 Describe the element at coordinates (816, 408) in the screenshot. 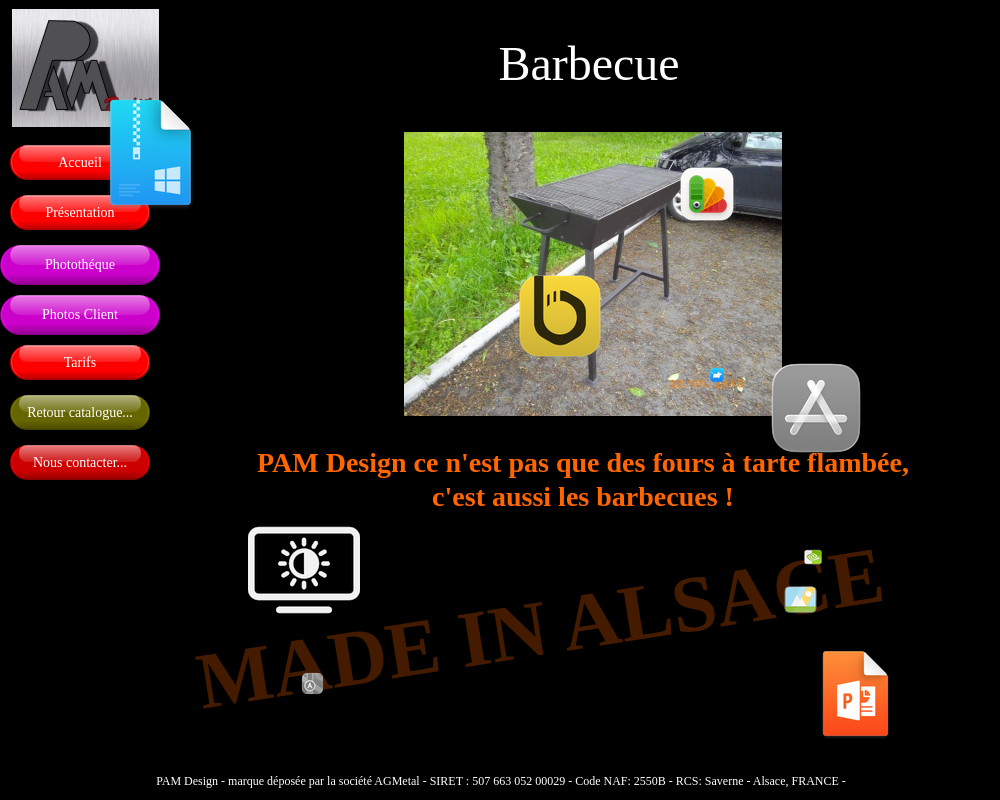

I see `open the App Store to browse and download apps` at that location.